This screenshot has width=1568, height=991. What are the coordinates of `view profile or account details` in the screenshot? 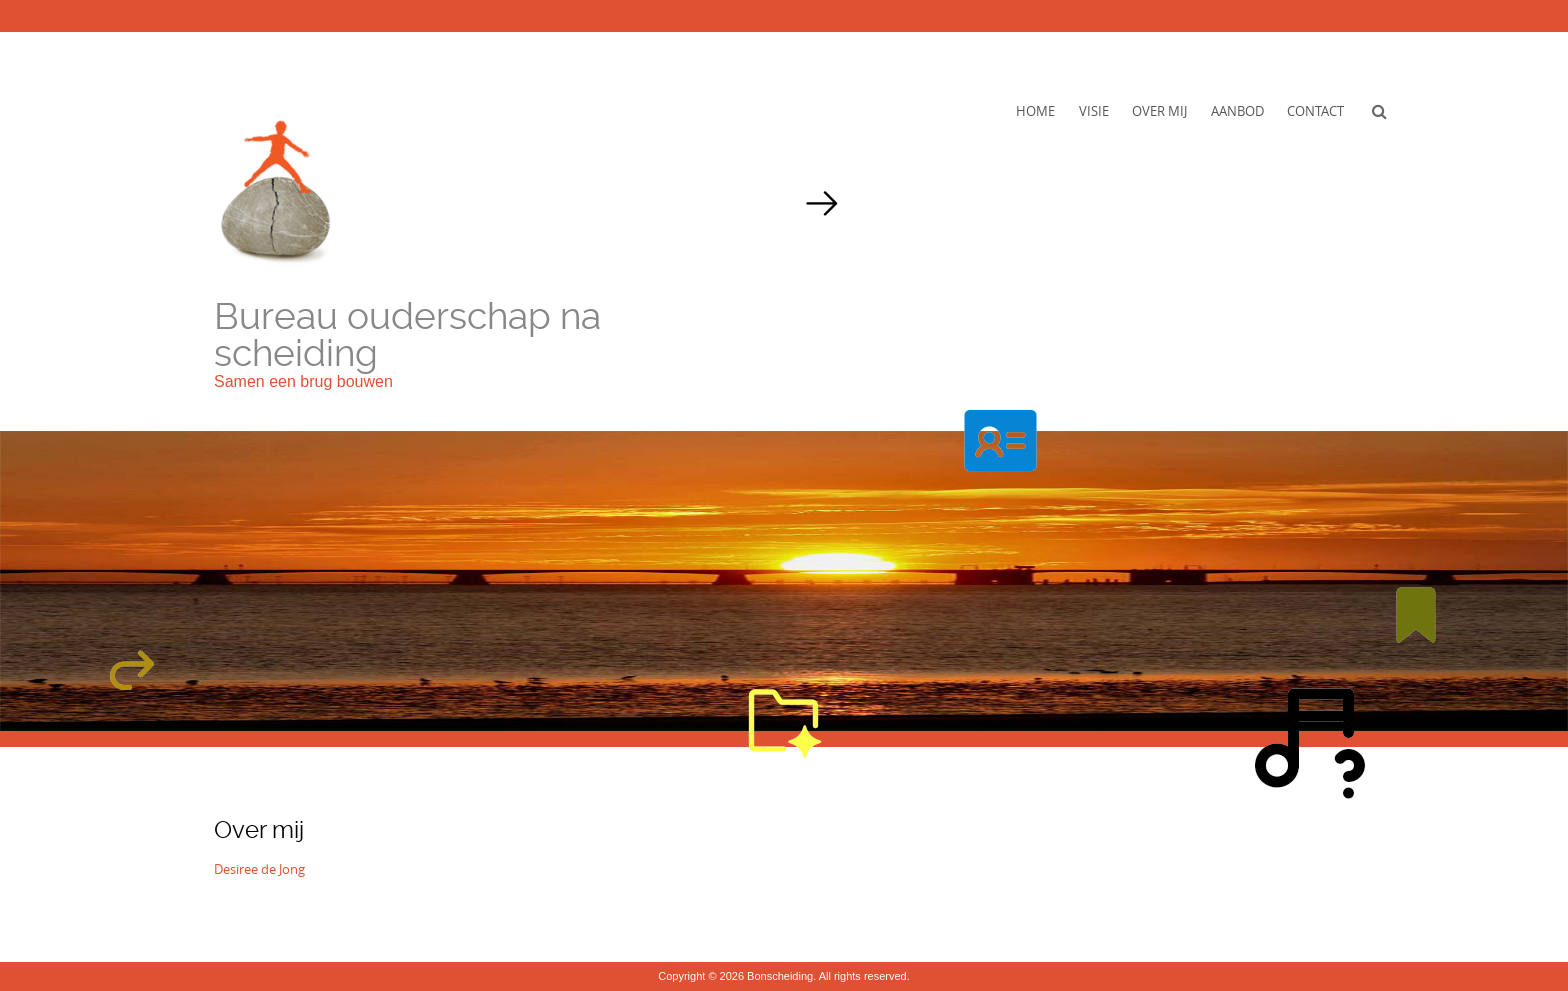 It's located at (1000, 440).